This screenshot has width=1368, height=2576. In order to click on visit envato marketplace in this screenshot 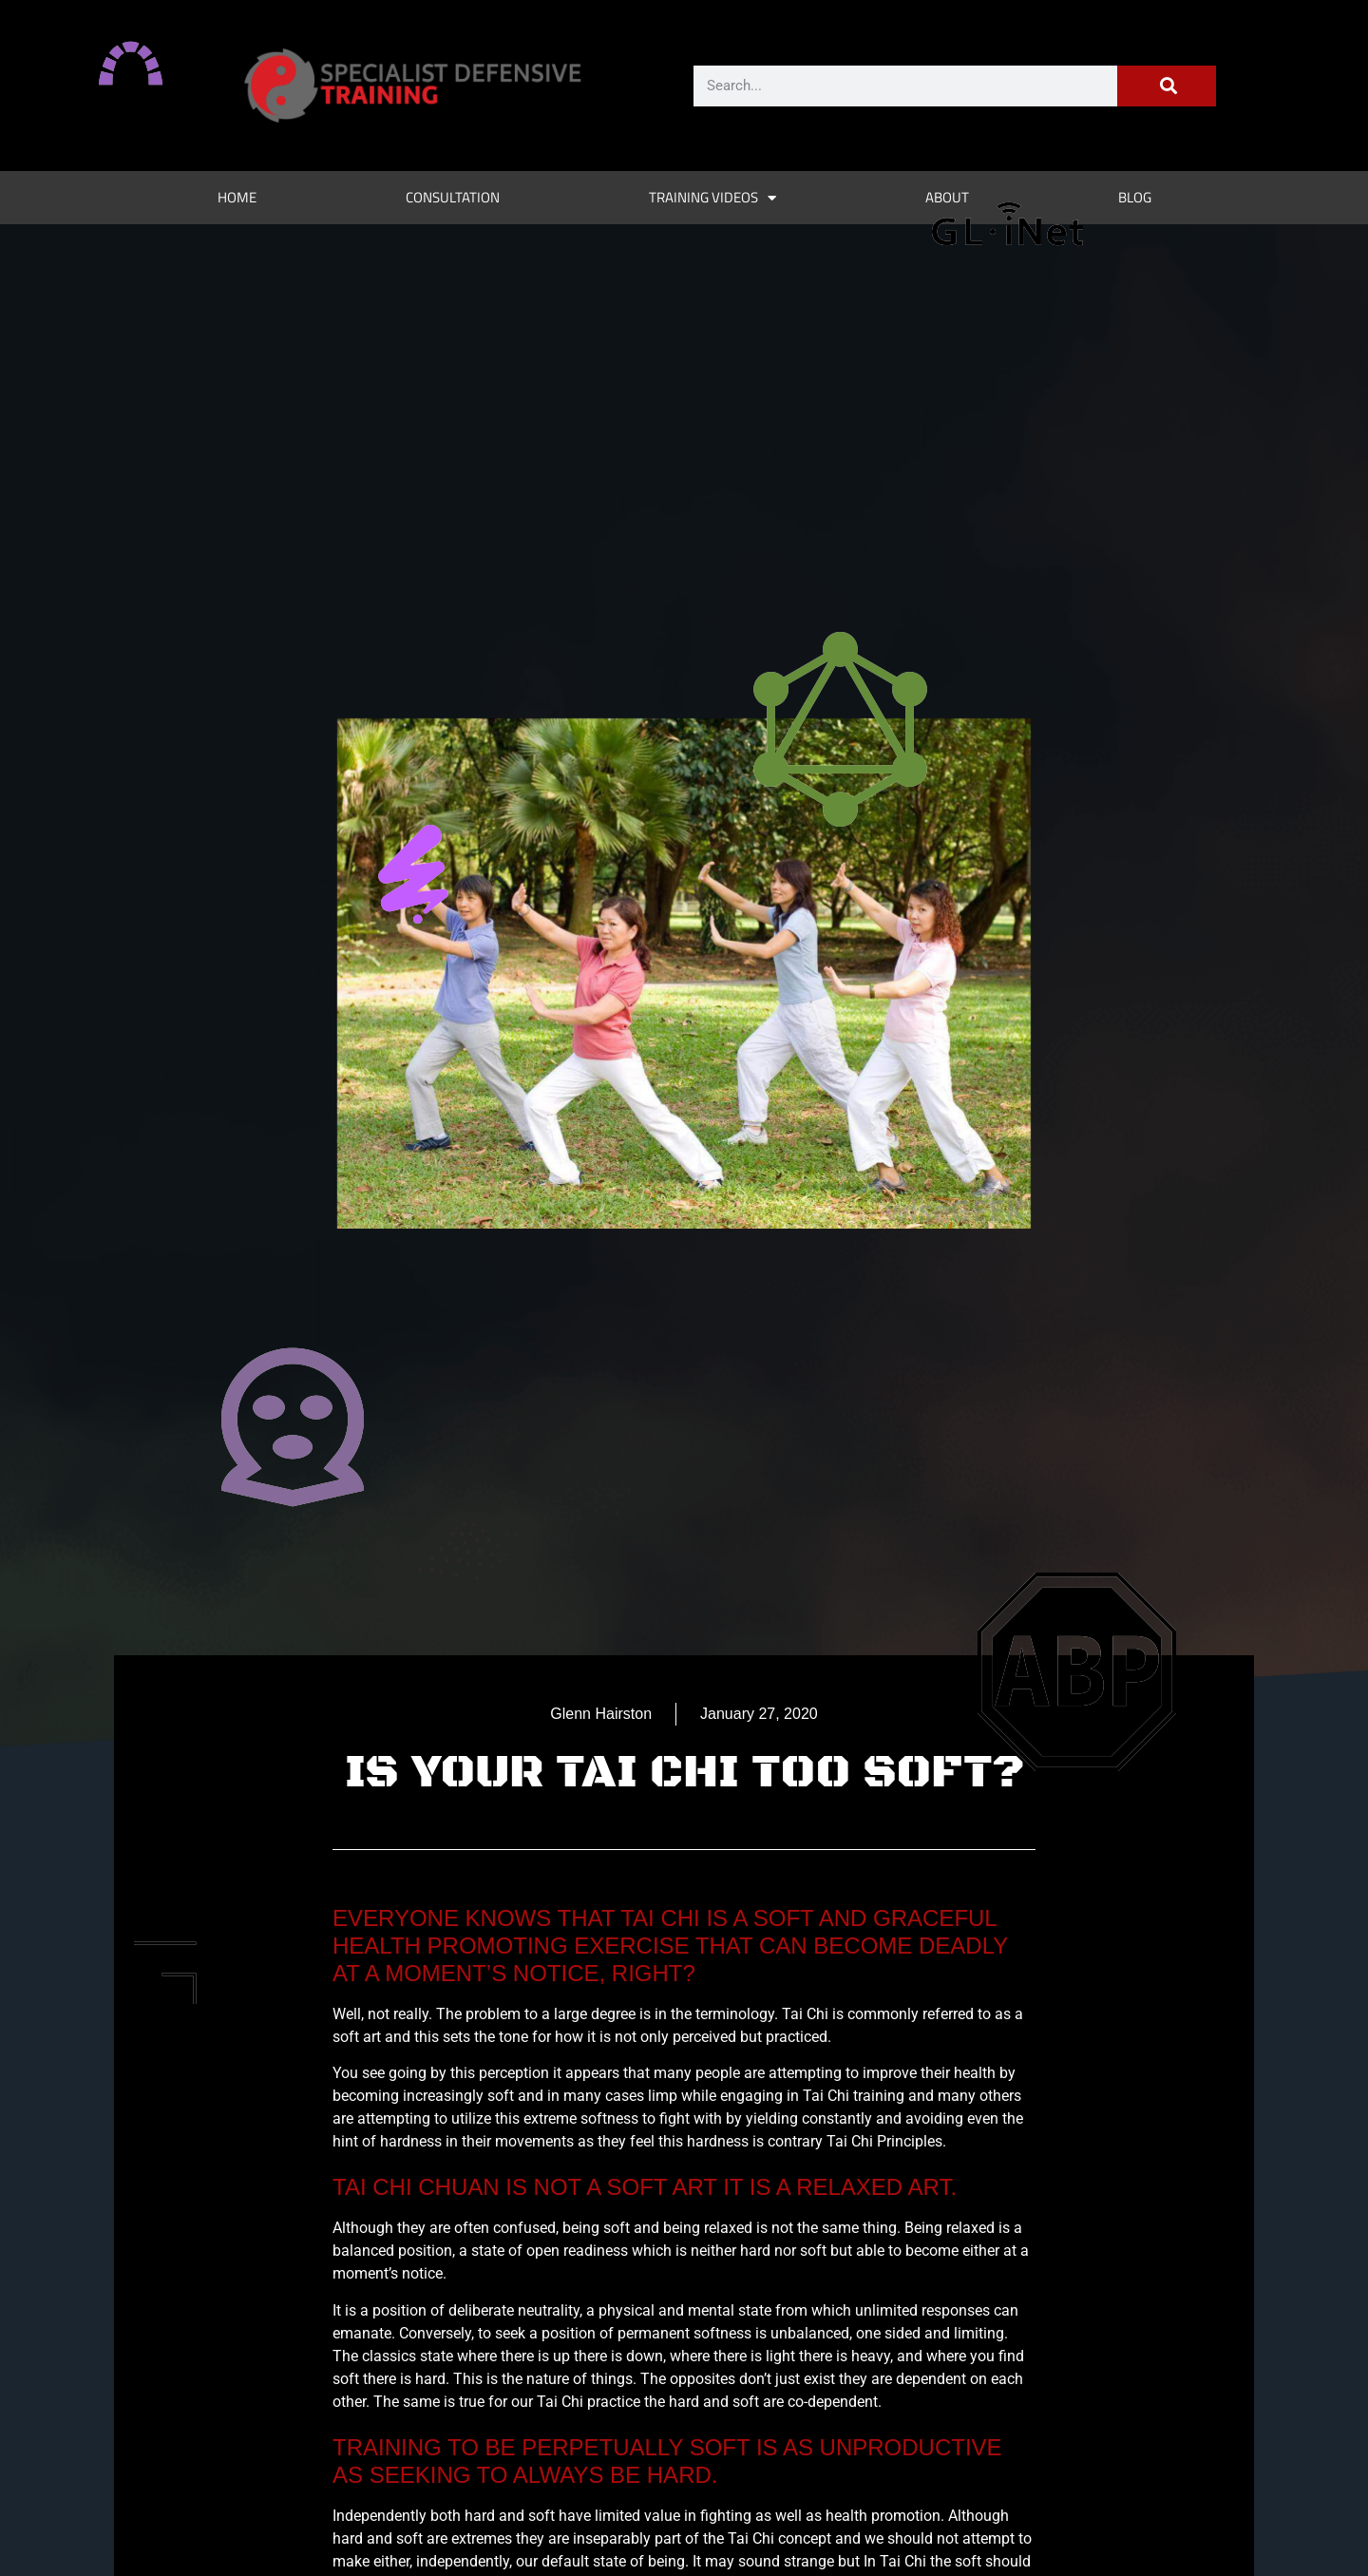, I will do `click(413, 874)`.